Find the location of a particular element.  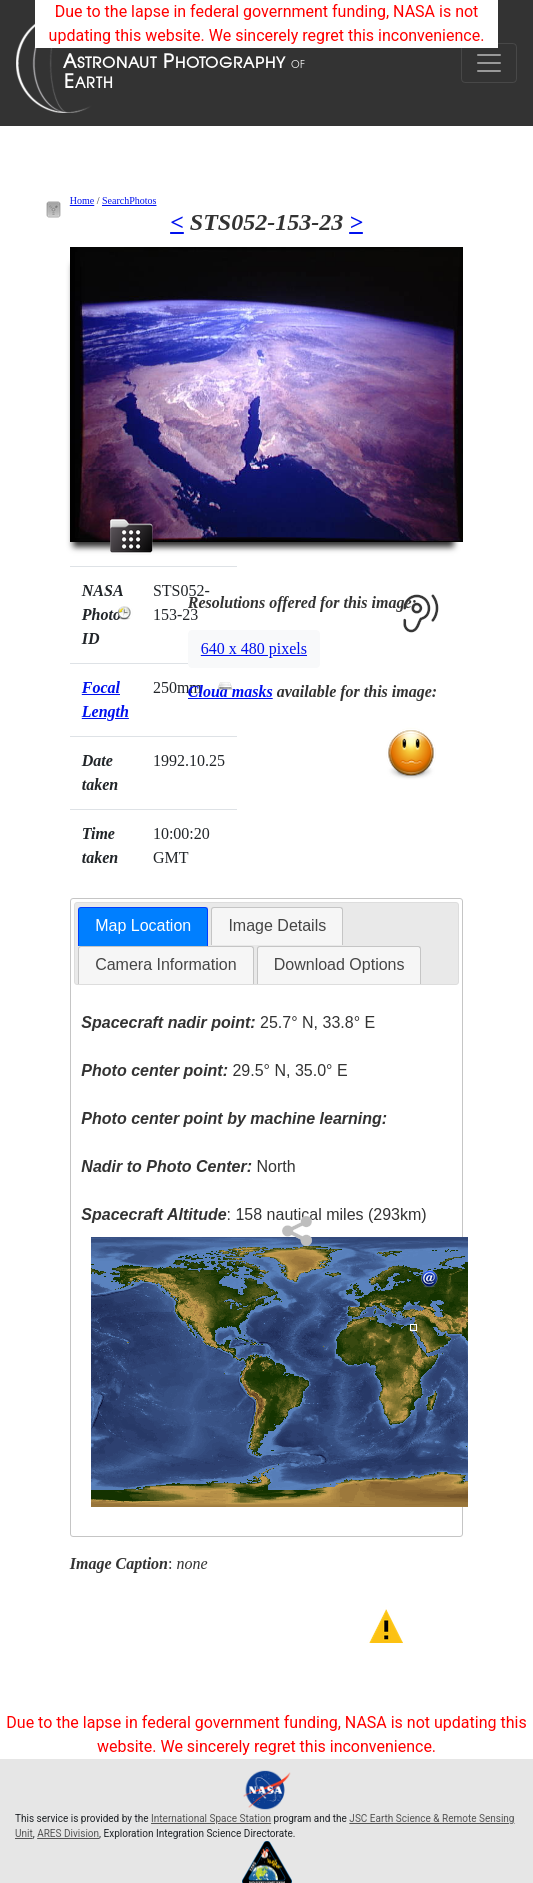

open public shared folder is located at coordinates (297, 1231).